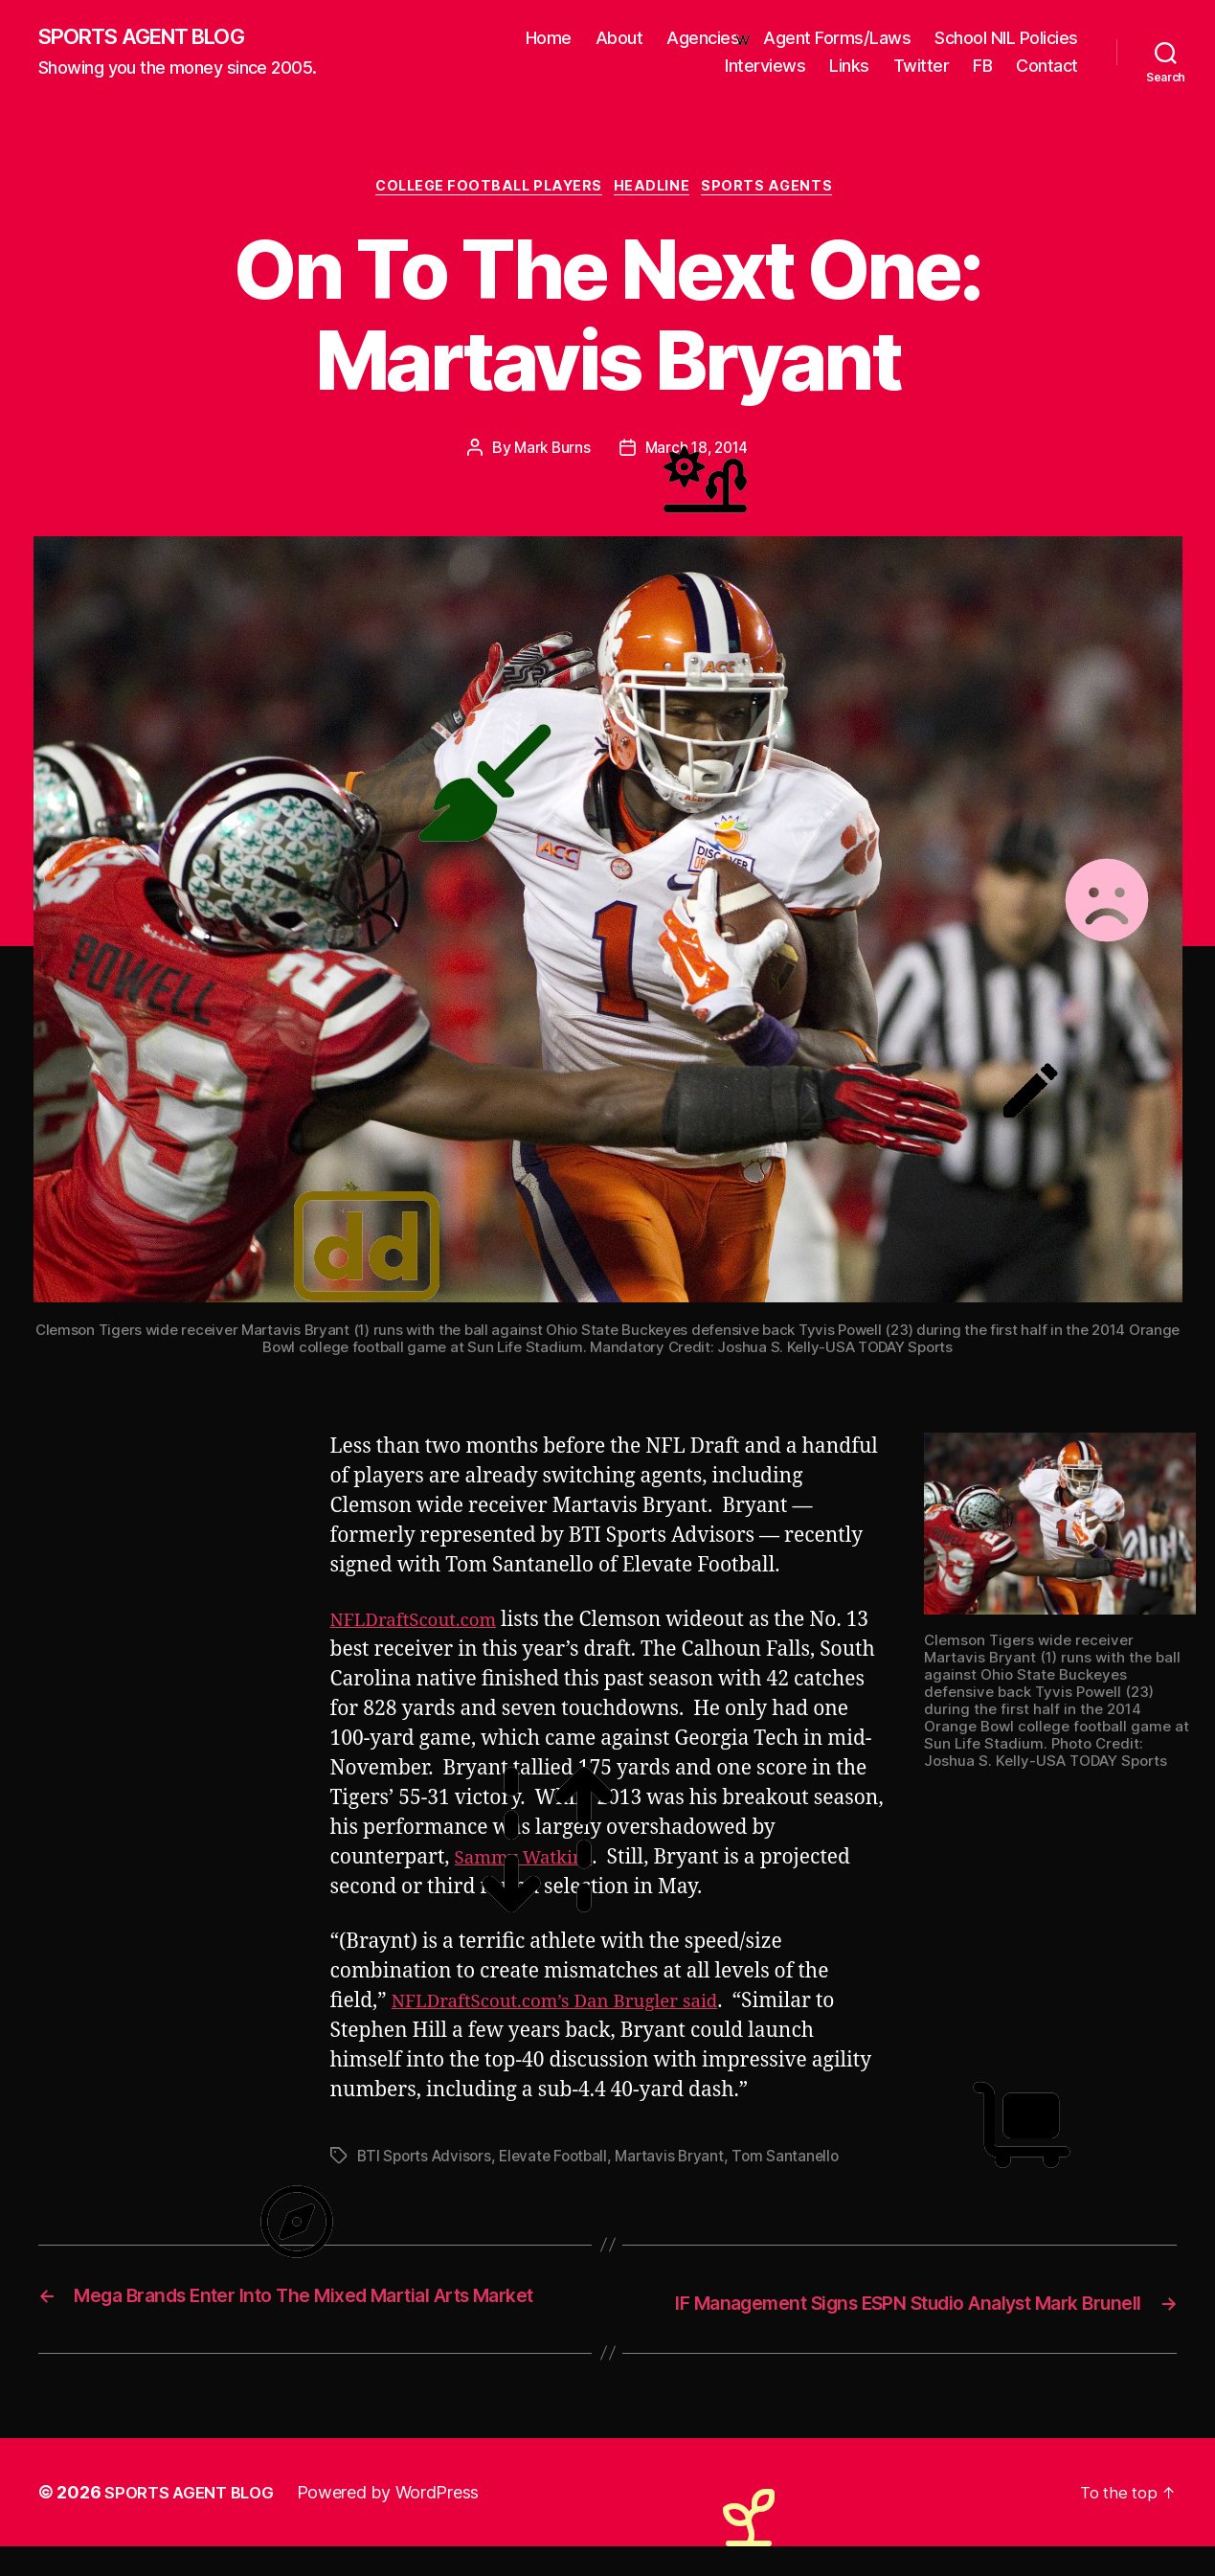  I want to click on deploy dog logo - a deployment automation service, so click(367, 1246).